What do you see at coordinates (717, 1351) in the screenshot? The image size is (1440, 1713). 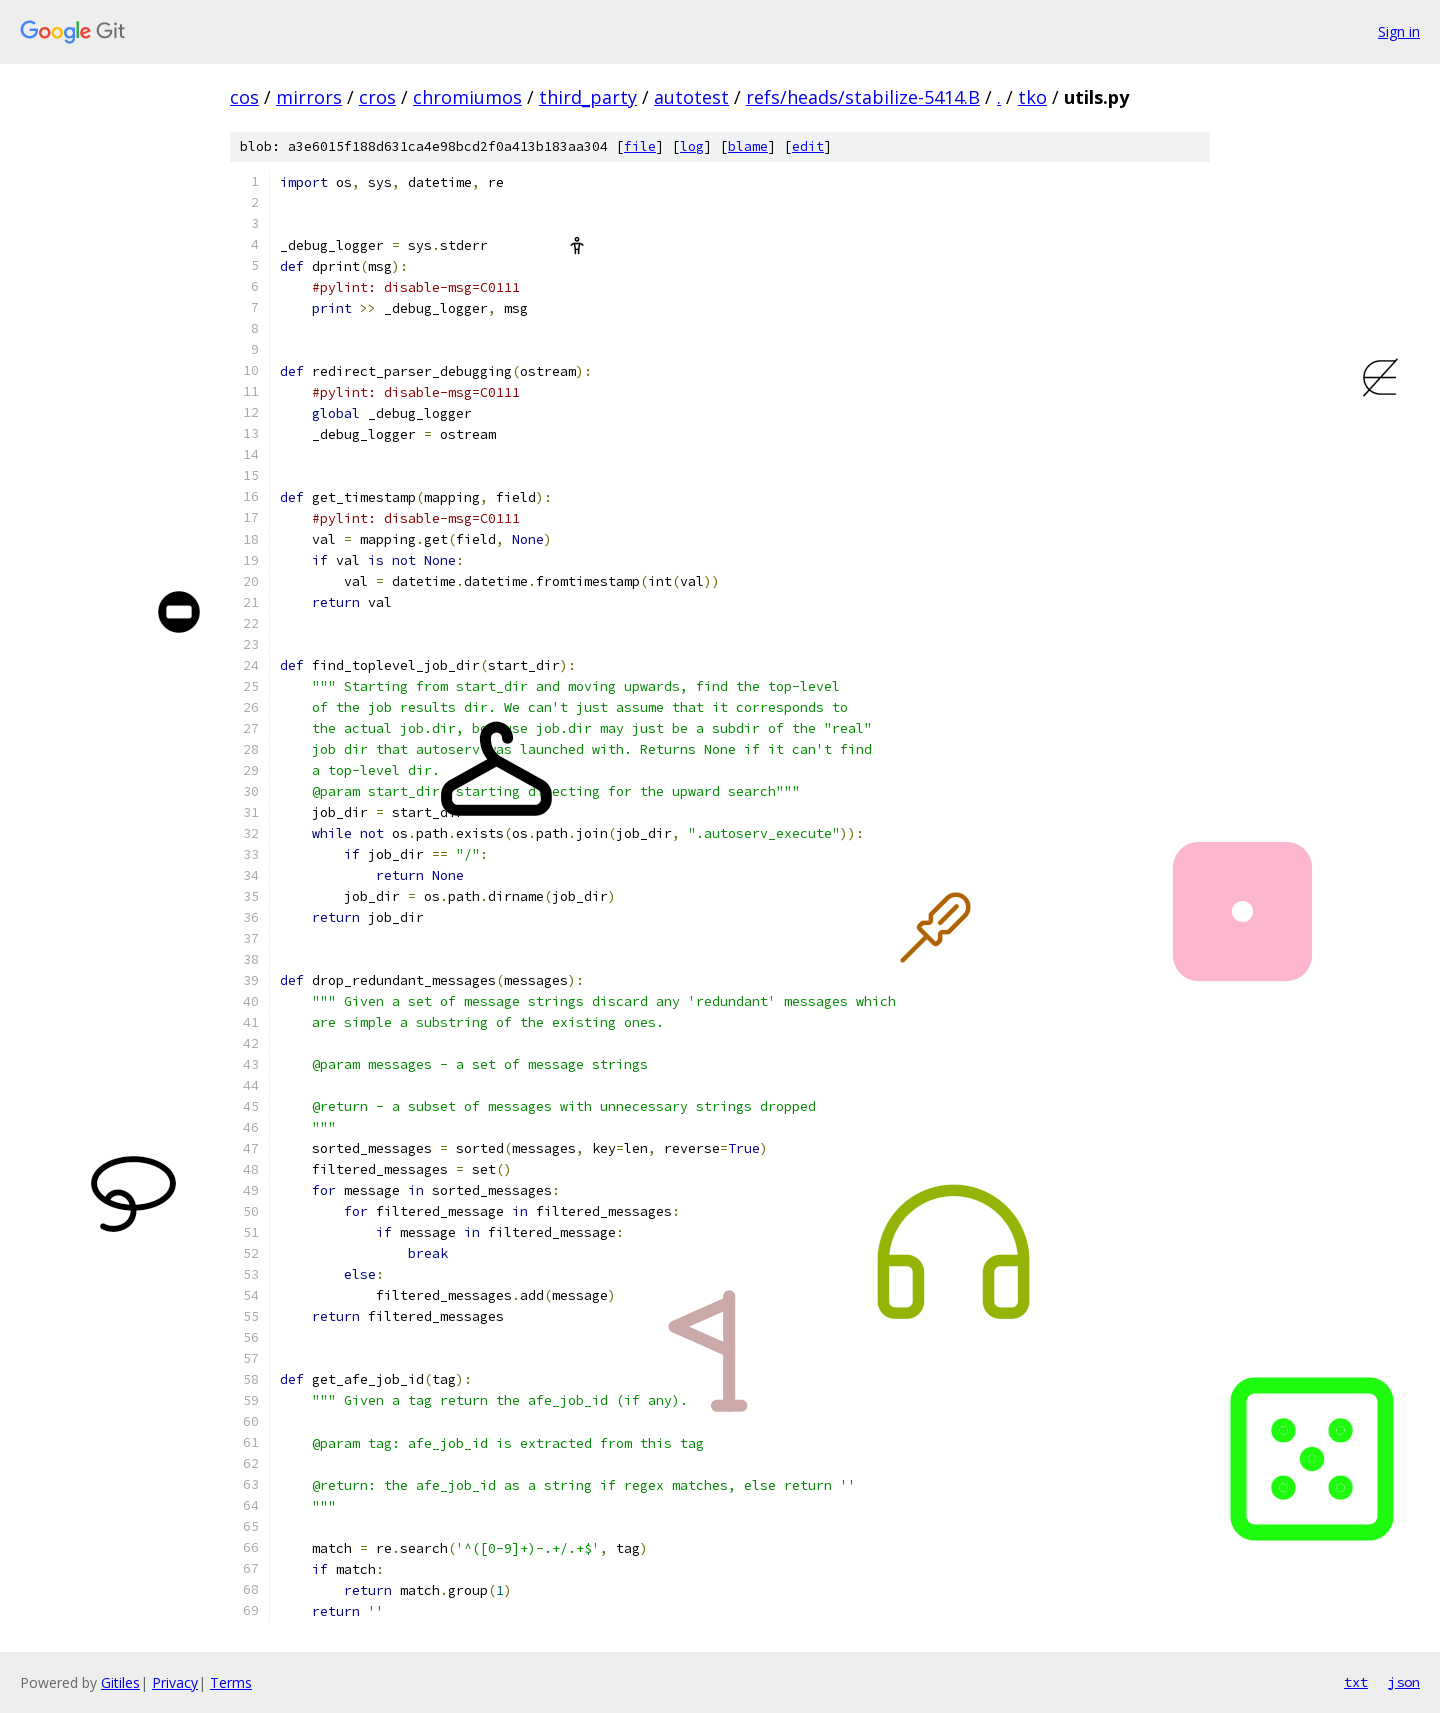 I see `mark or flag an important item` at bounding box center [717, 1351].